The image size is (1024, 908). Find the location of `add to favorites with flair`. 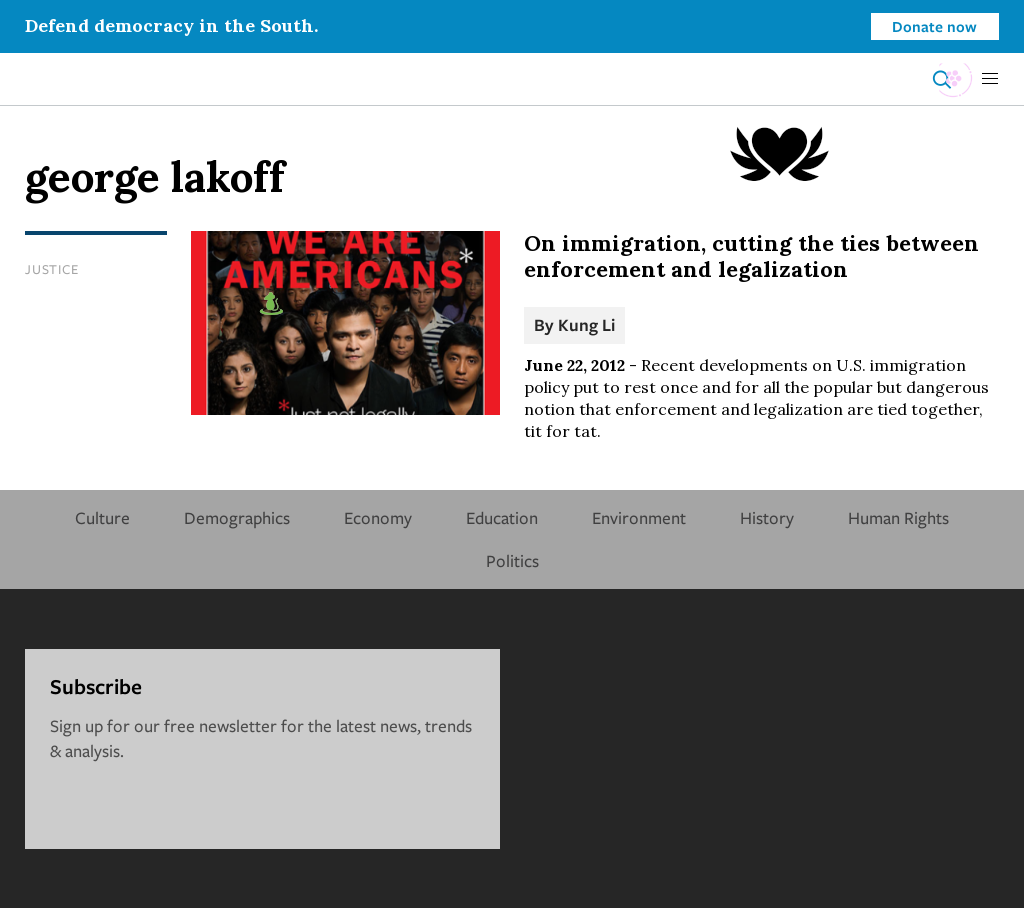

add to favorites with flair is located at coordinates (779, 155).